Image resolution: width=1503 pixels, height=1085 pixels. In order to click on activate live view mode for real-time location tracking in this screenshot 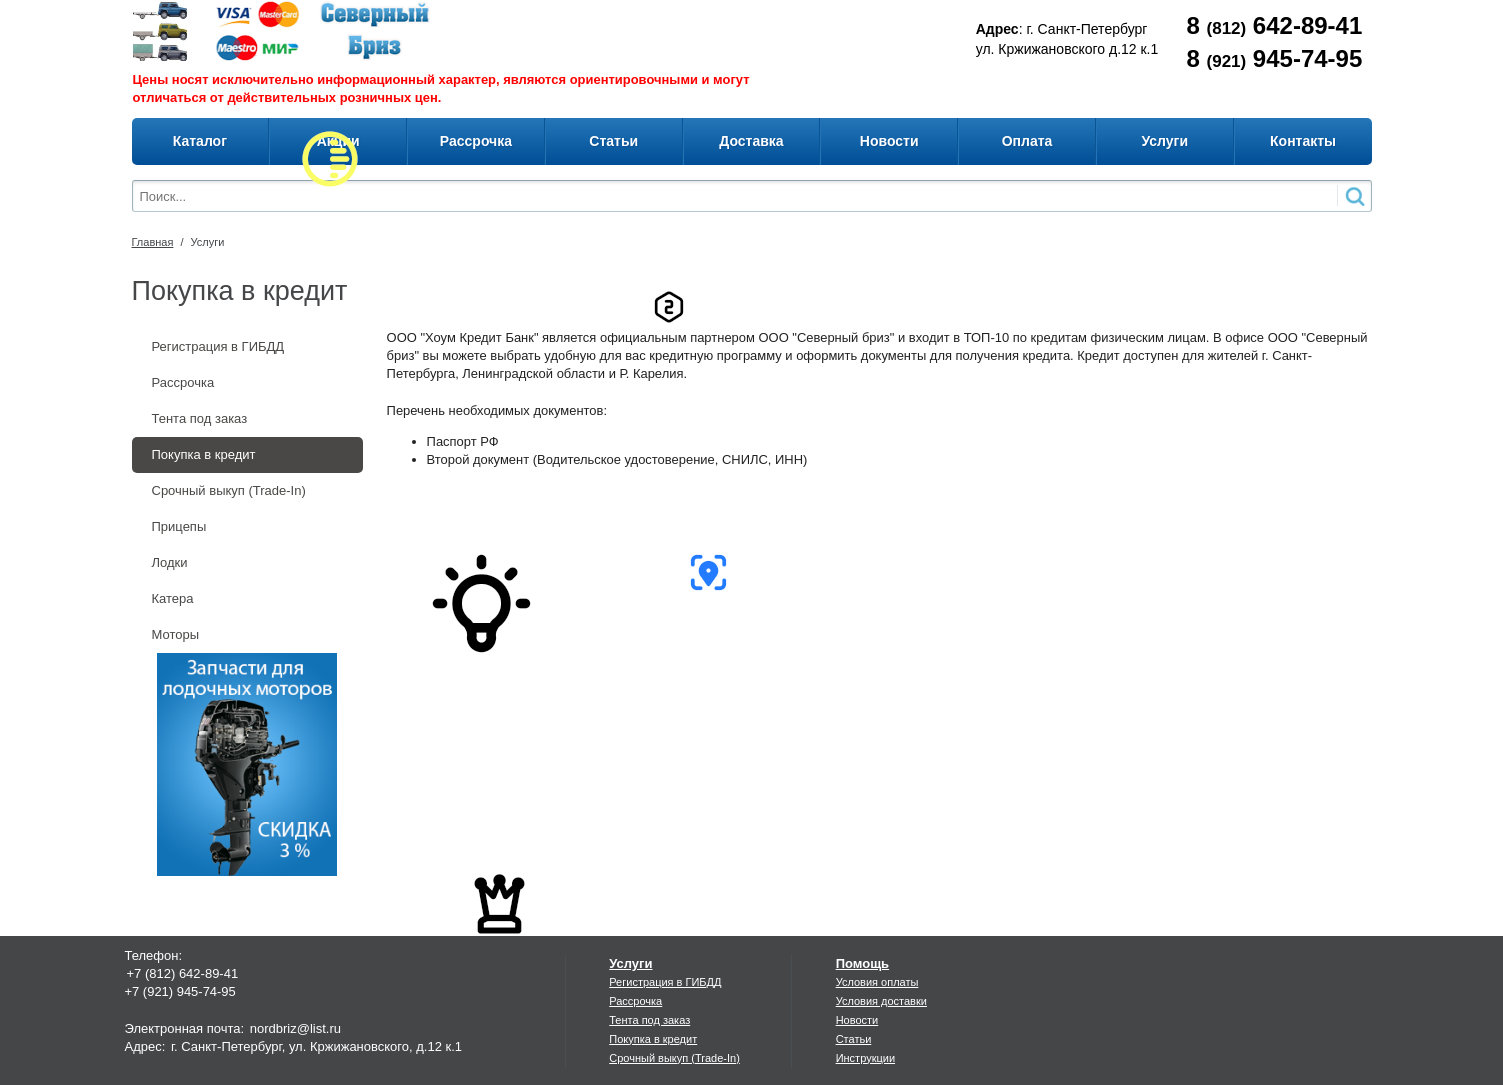, I will do `click(708, 572)`.